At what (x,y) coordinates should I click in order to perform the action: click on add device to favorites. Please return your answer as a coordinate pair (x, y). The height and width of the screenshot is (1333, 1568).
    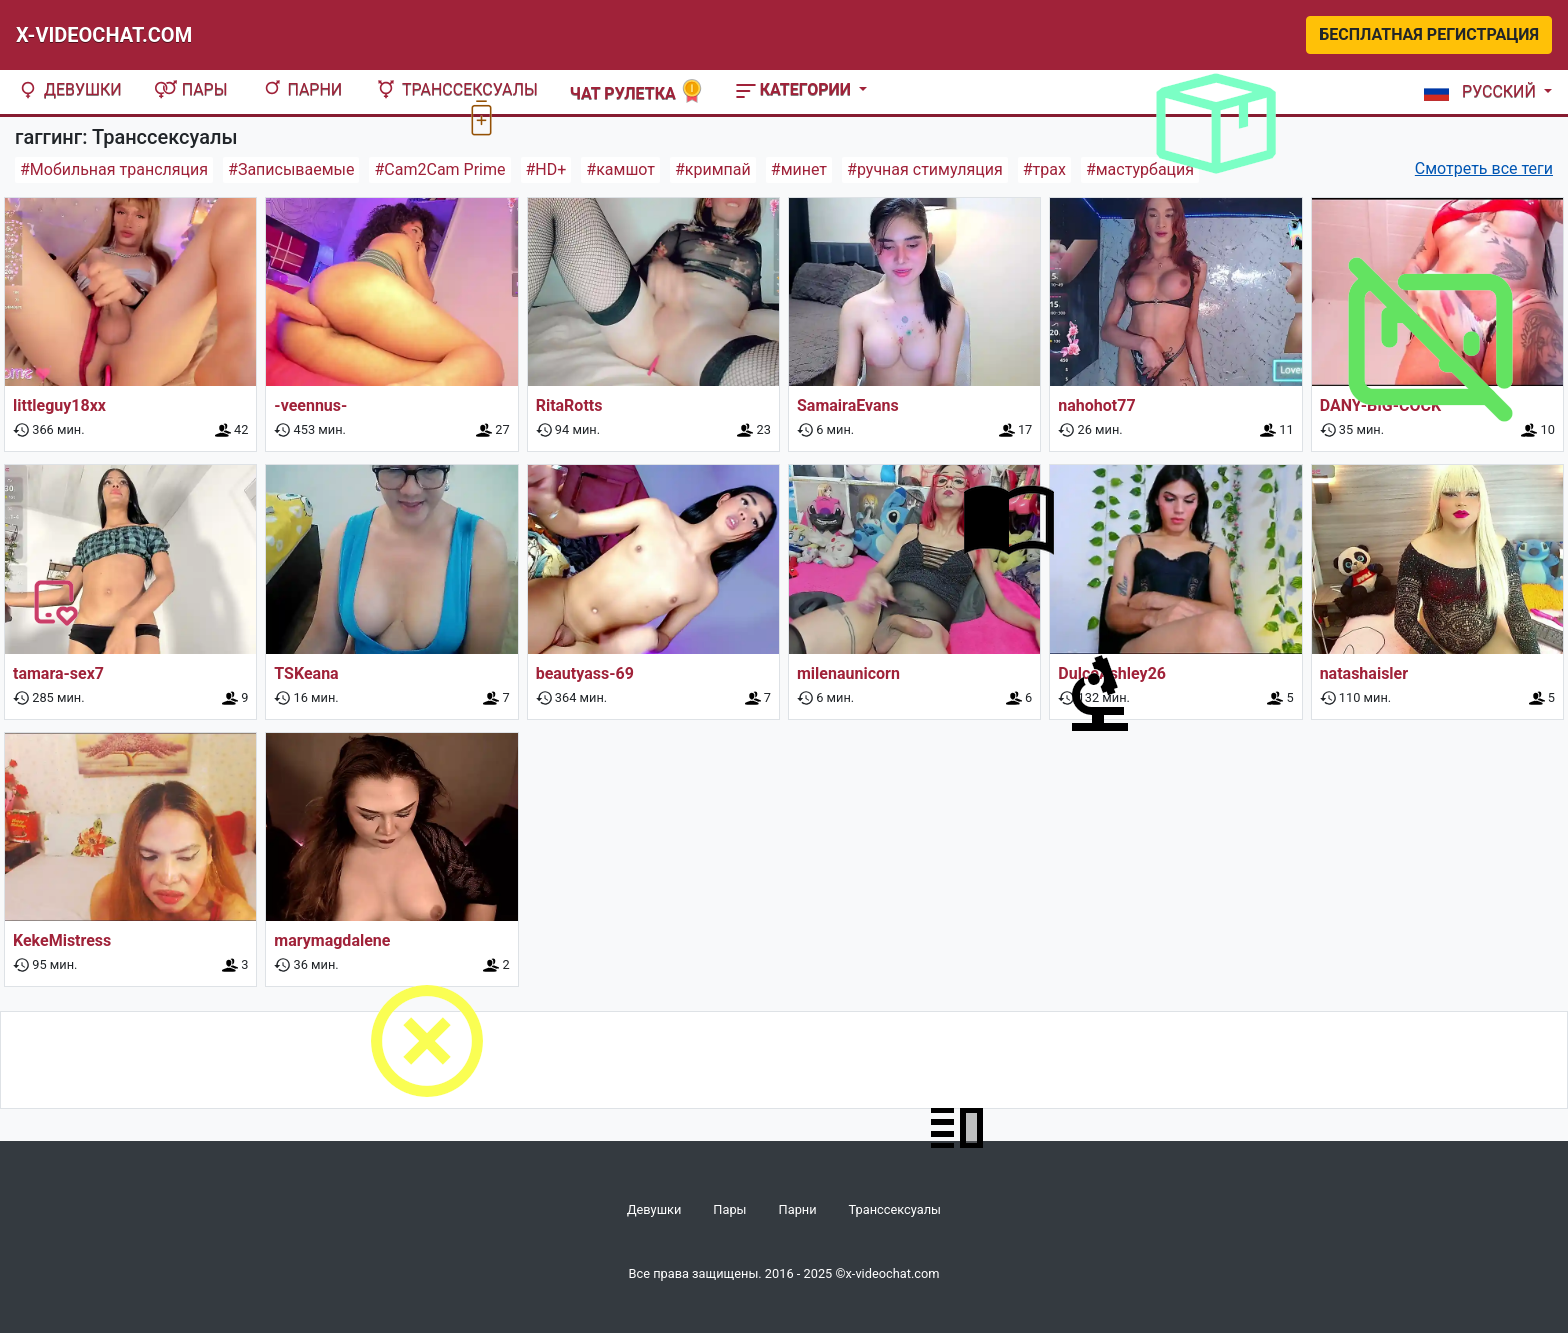
    Looking at the image, I should click on (54, 602).